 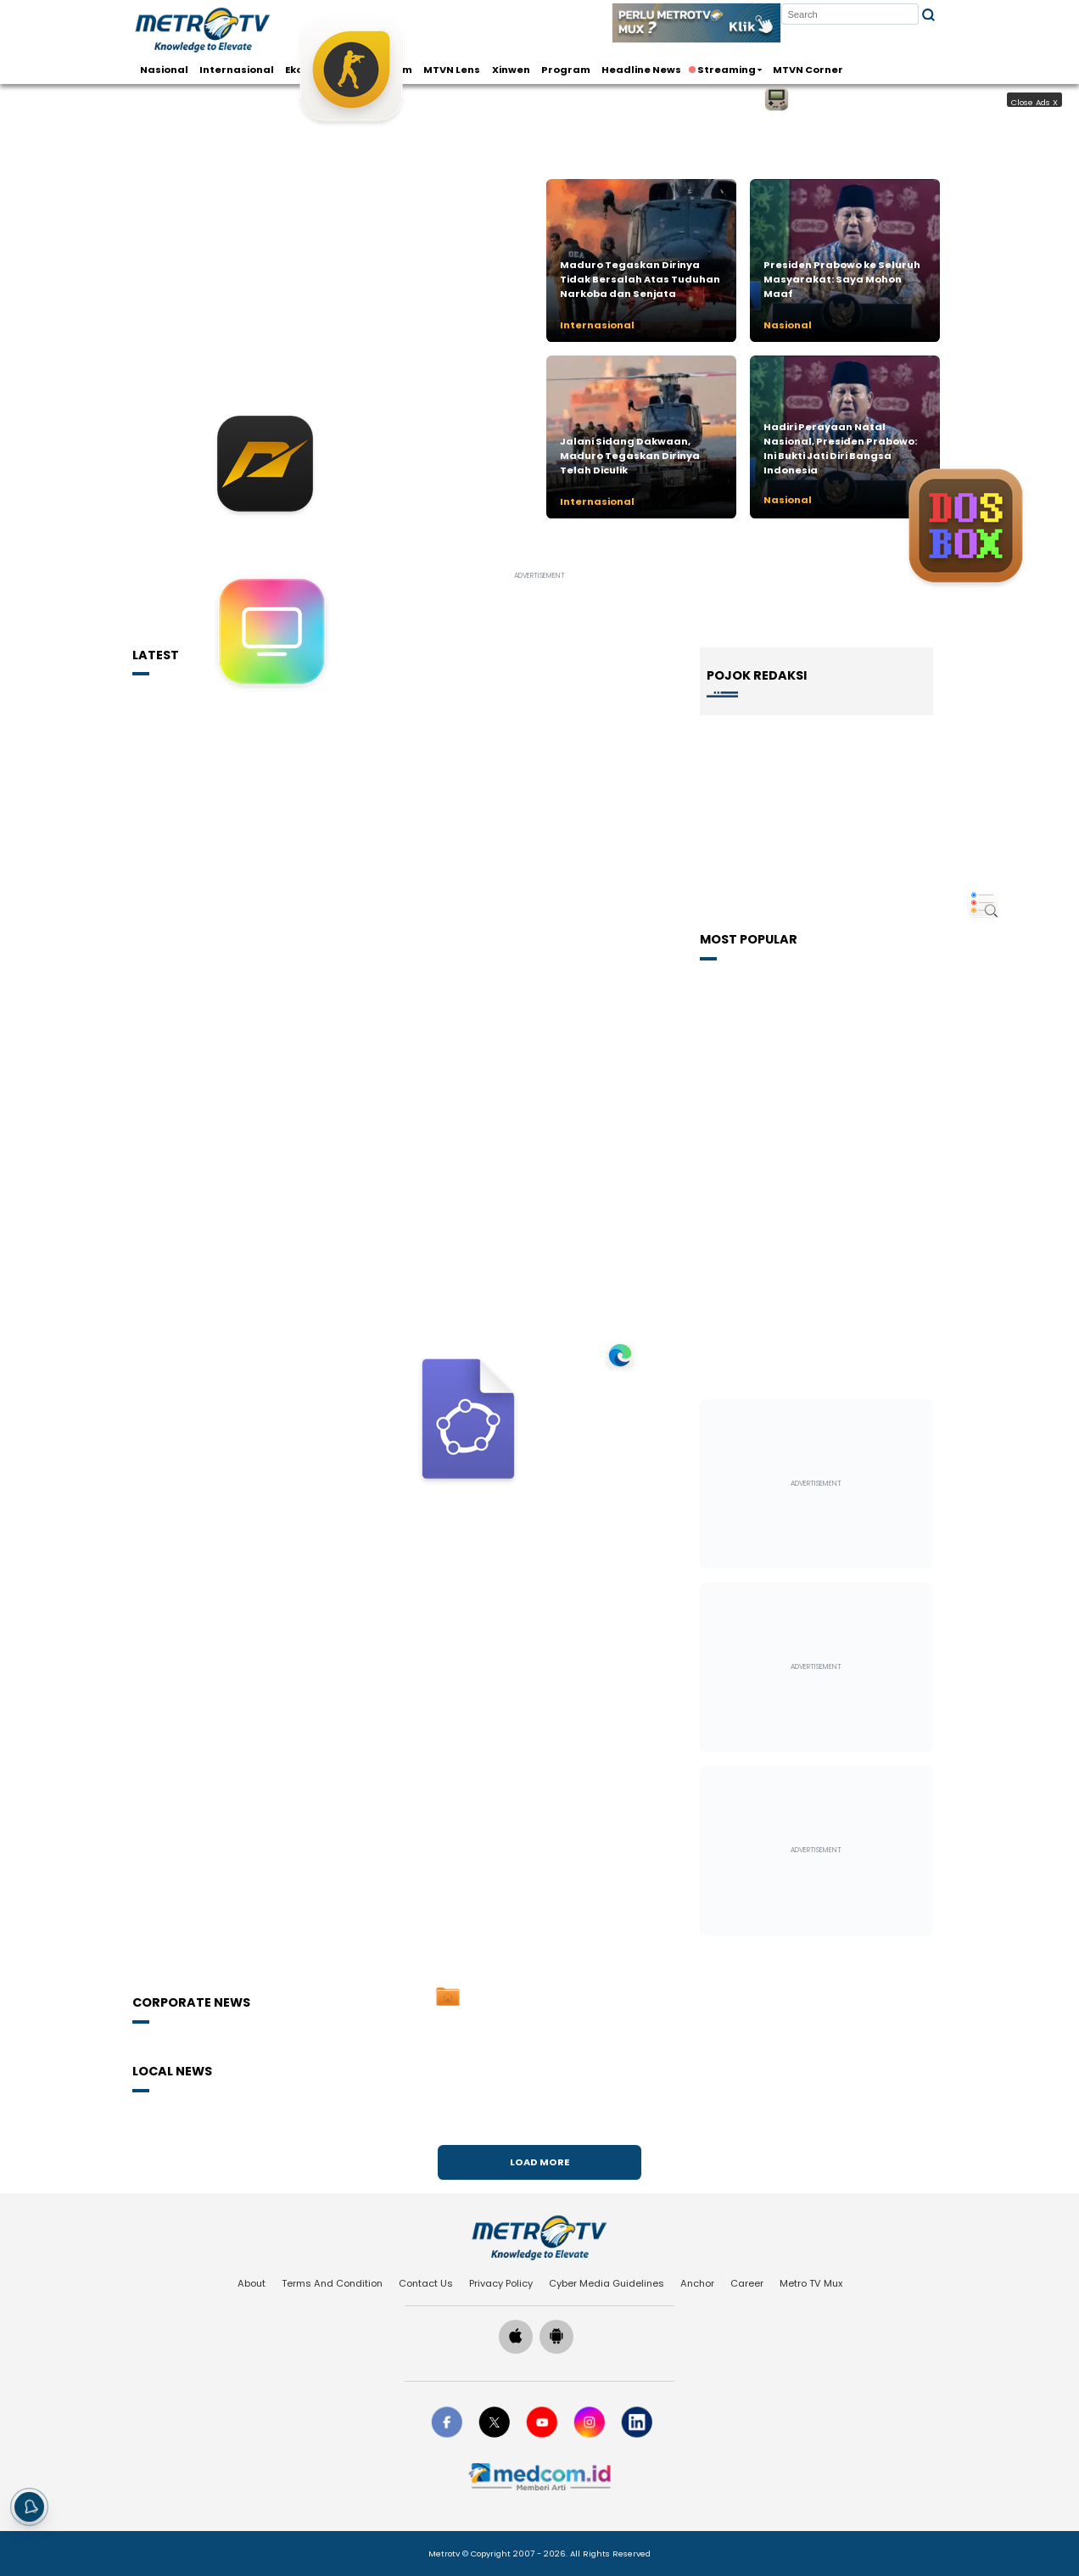 What do you see at coordinates (265, 463) in the screenshot?
I see `launch need for speed undercover game` at bounding box center [265, 463].